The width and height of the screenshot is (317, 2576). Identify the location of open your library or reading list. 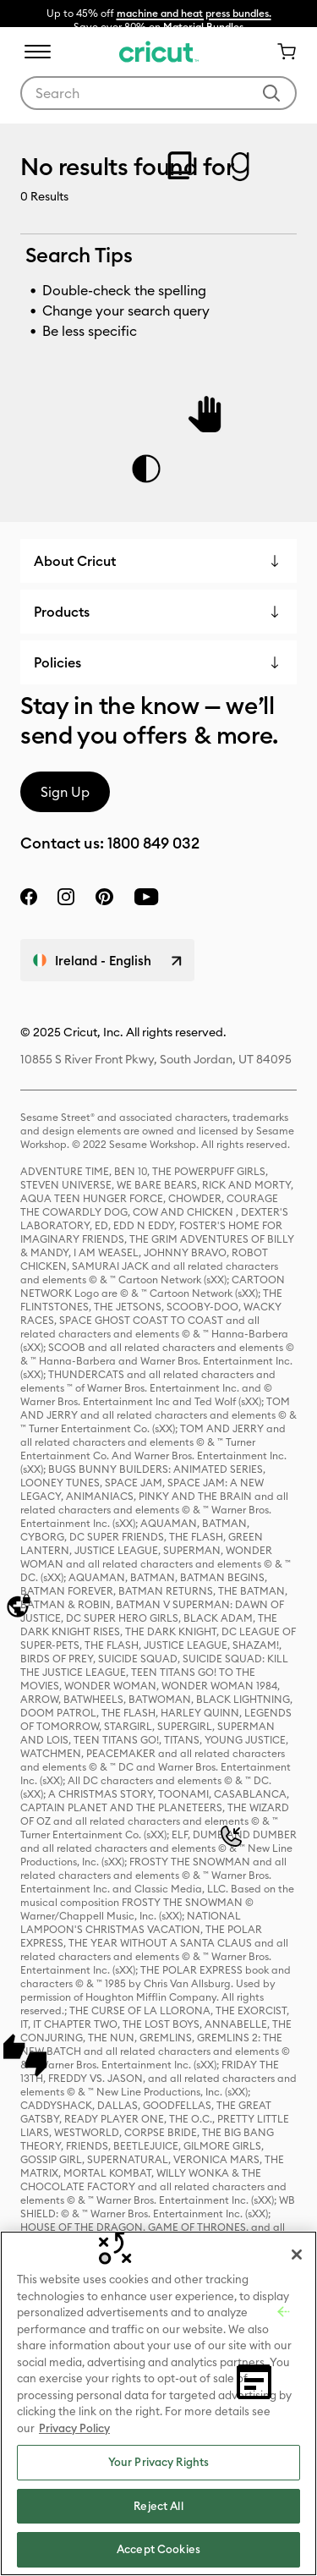
(179, 165).